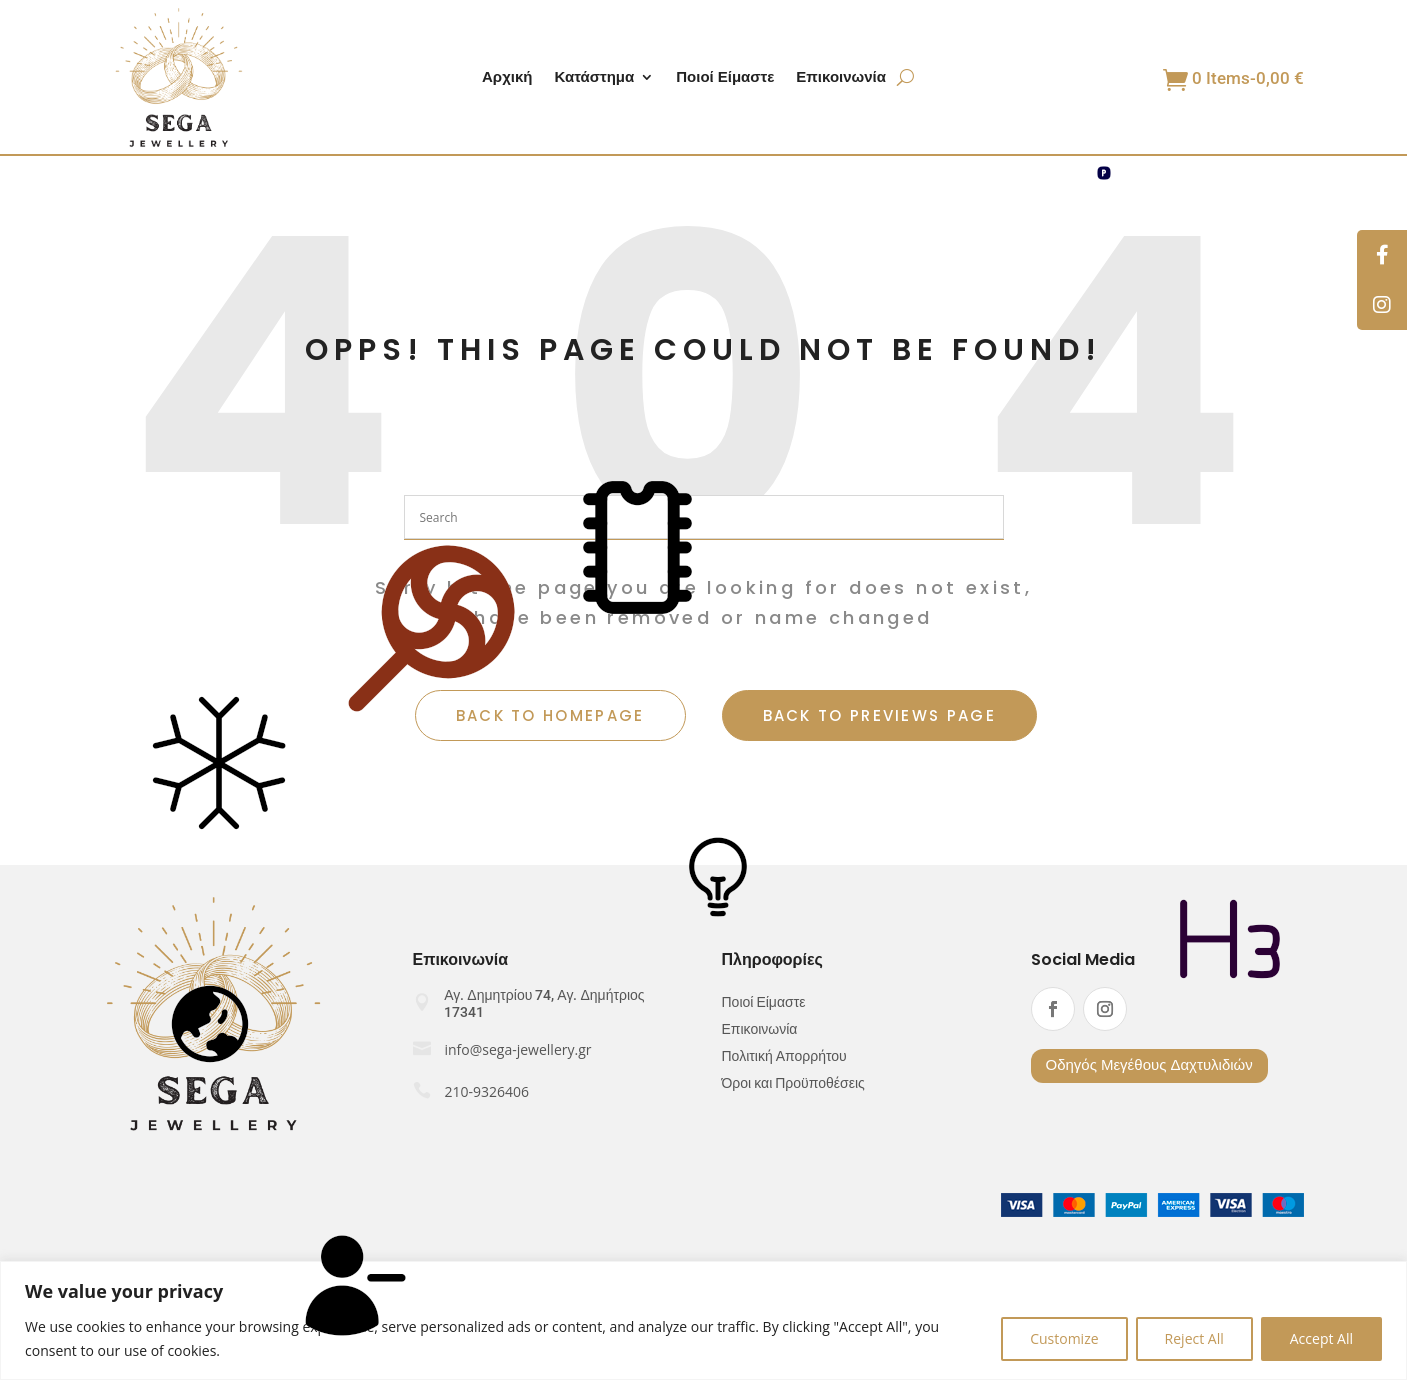 This screenshot has height=1380, width=1407. I want to click on activate cooling or air conditioning mode, so click(219, 763).